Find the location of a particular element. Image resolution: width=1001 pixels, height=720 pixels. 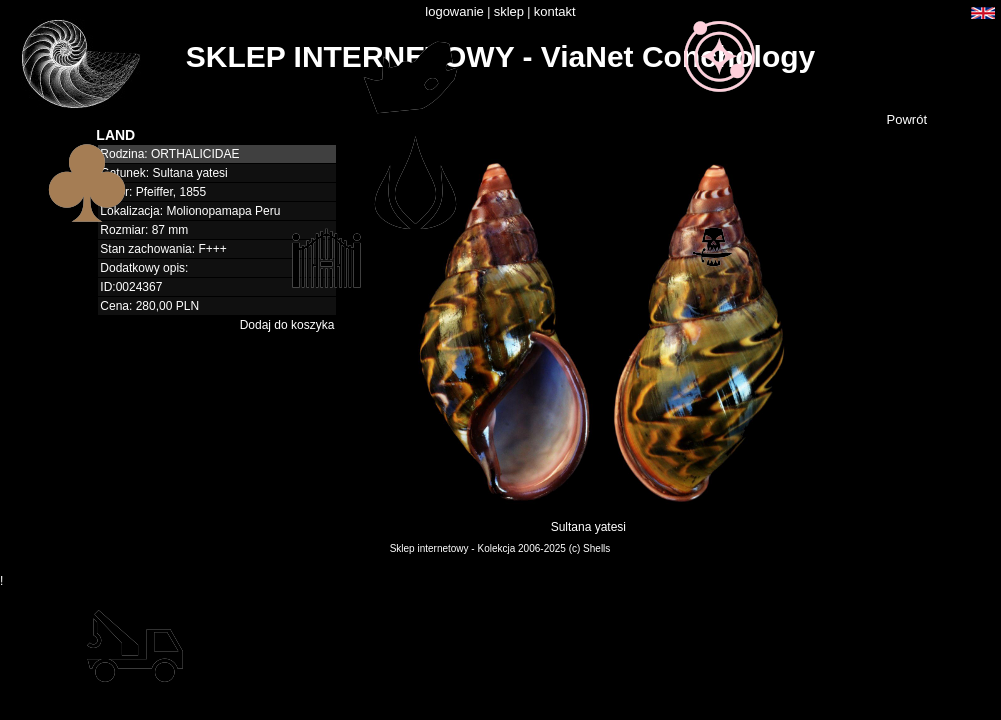

select clubs suit in a card game is located at coordinates (87, 183).